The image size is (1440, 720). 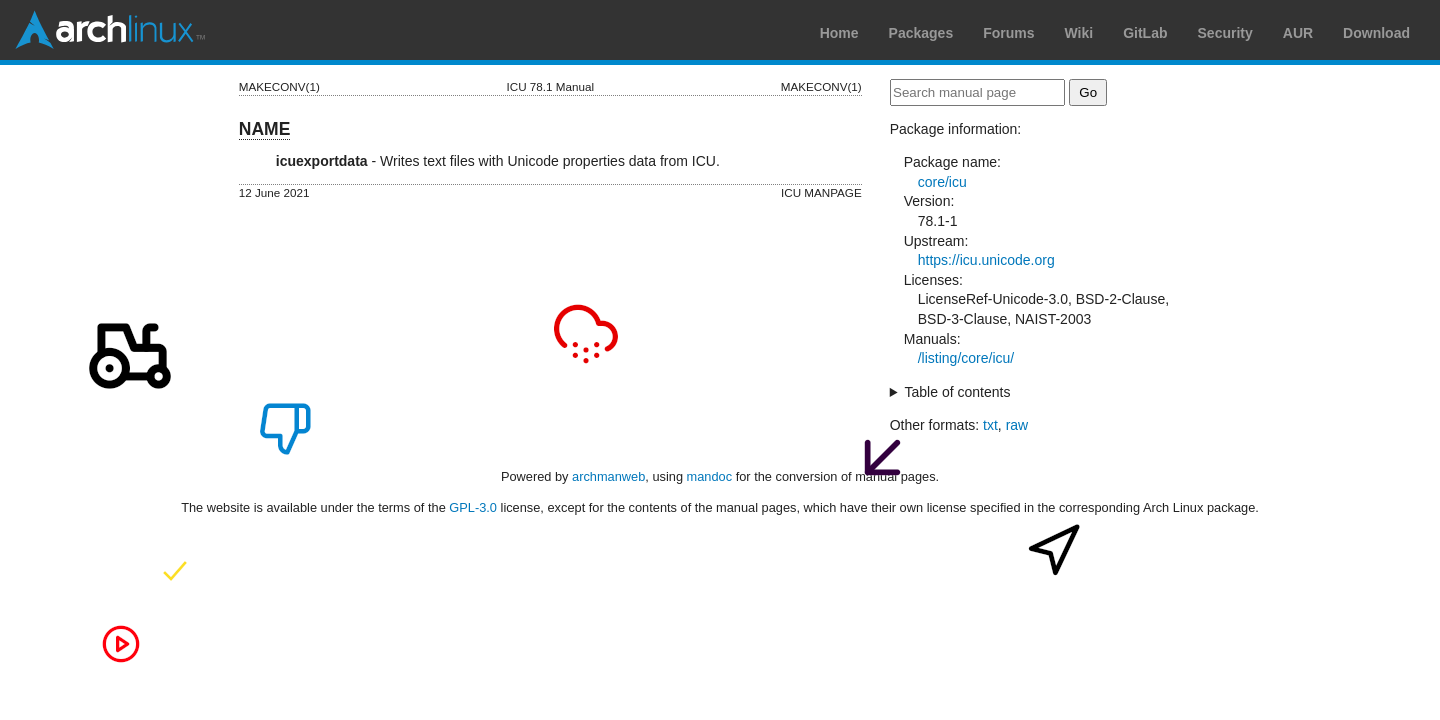 I want to click on dislike or downvote content, so click(x=285, y=429).